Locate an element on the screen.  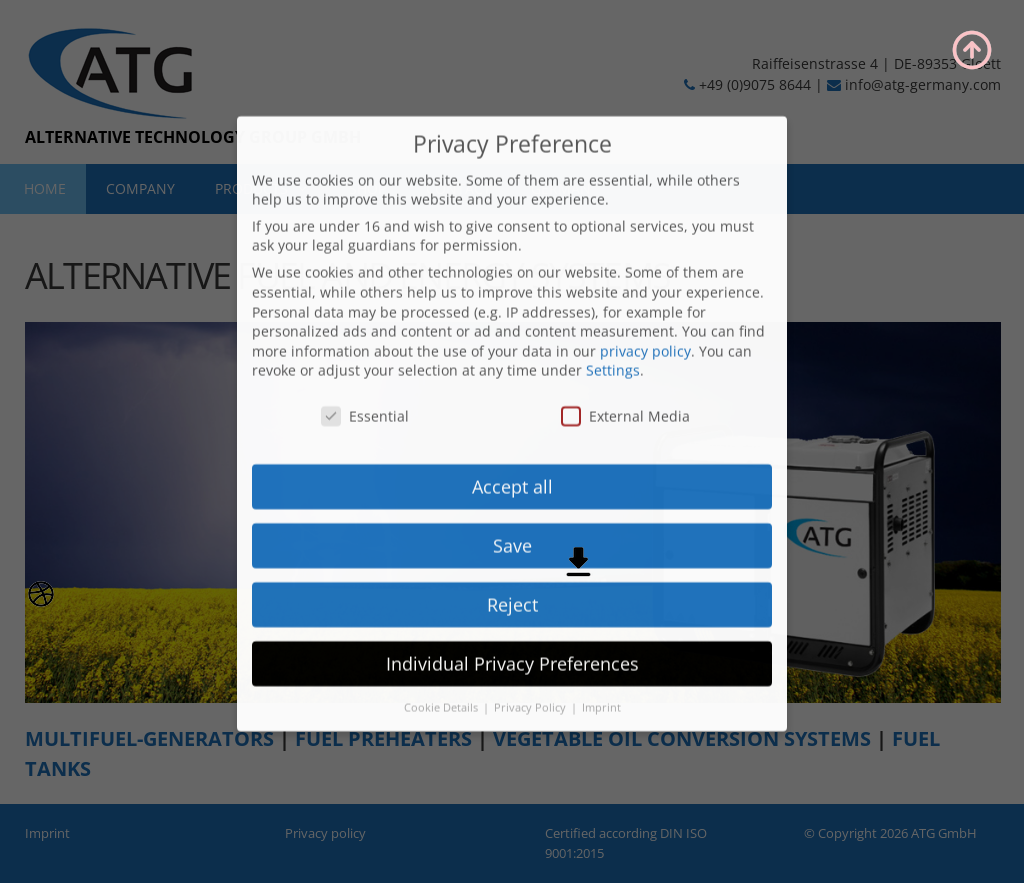
visit dribbble profile or portfolio is located at coordinates (41, 594).